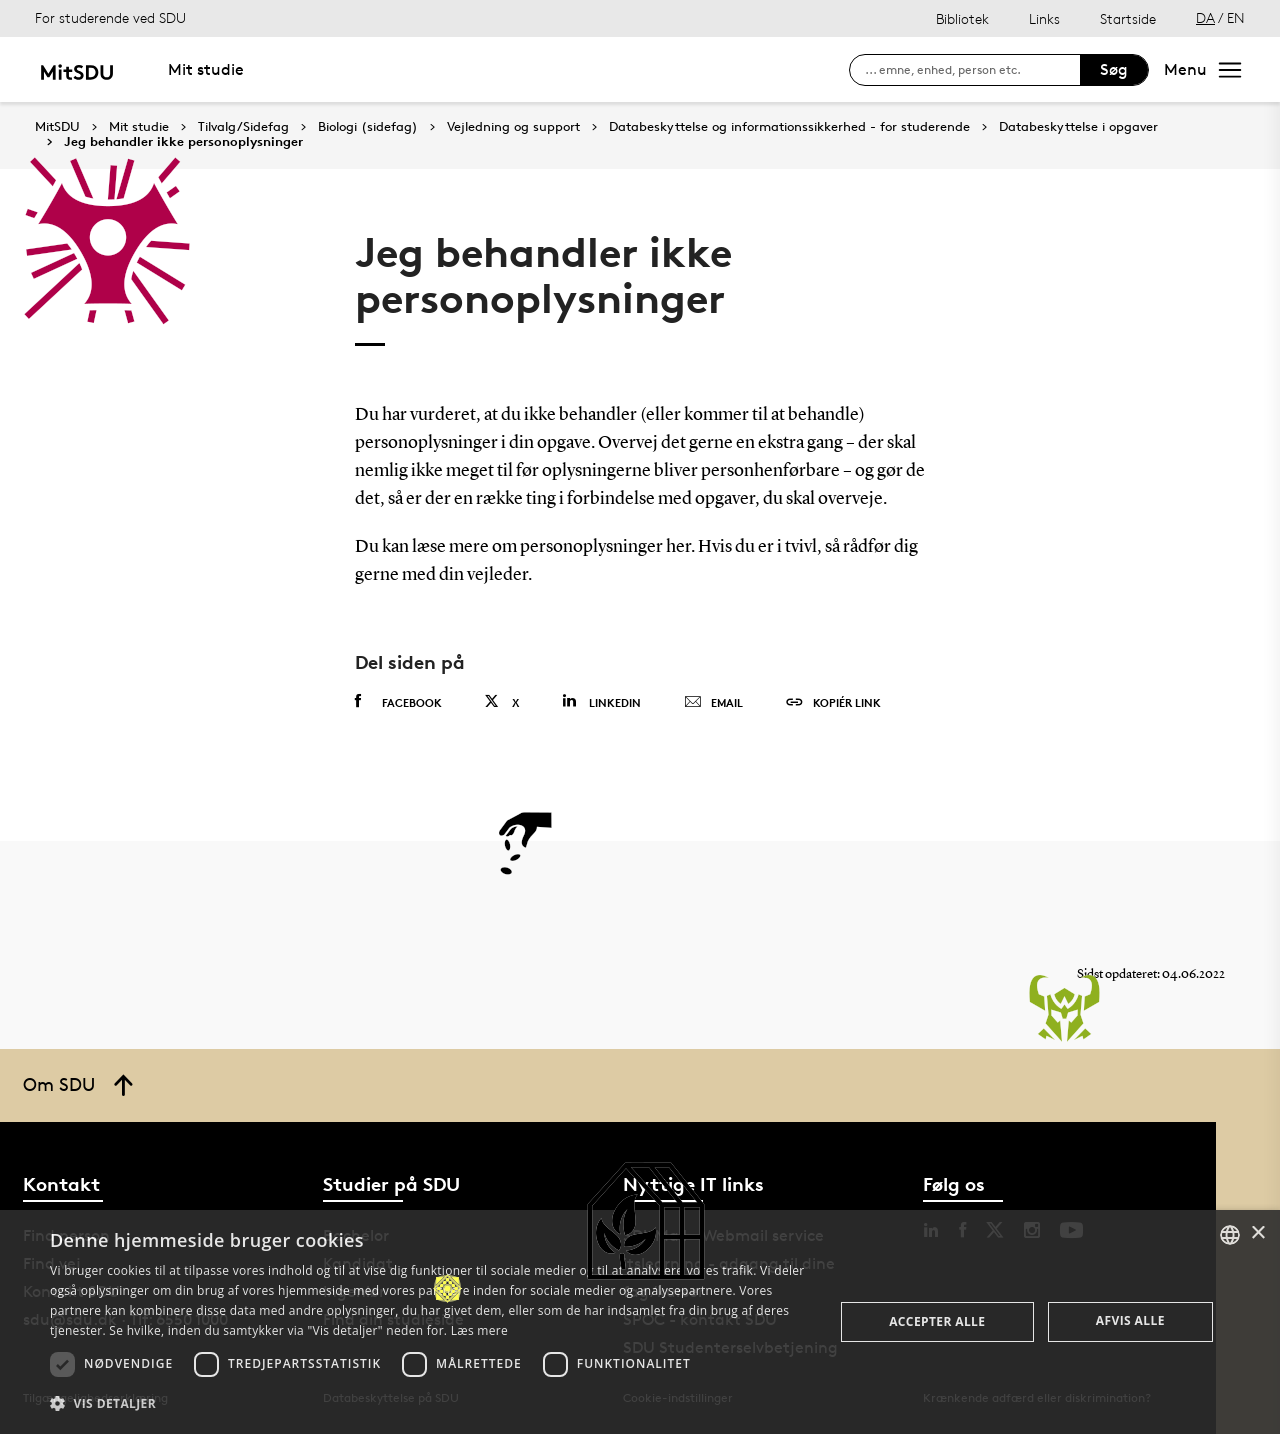  I want to click on decorative geometric pattern or badge element, so click(447, 1288).